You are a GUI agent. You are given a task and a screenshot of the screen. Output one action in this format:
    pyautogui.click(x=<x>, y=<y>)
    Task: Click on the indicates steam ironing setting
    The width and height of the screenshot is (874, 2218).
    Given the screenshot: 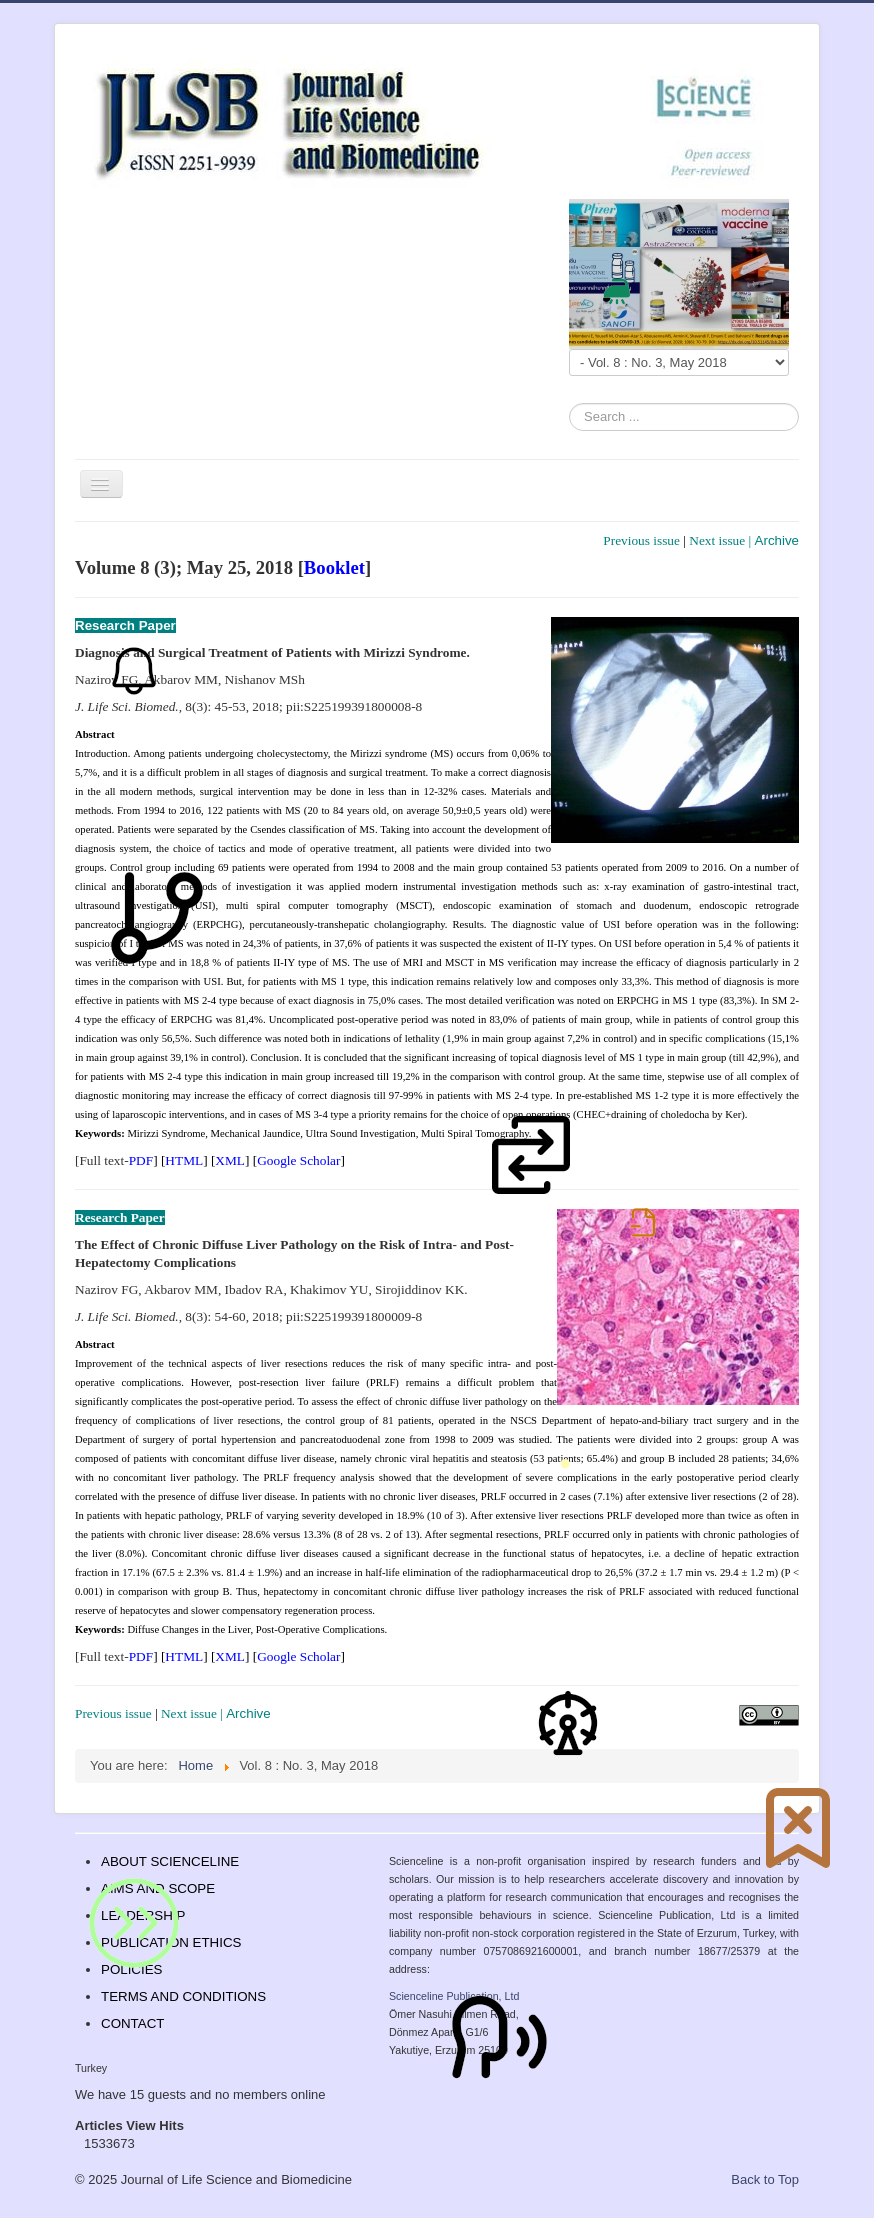 What is the action you would take?
    pyautogui.click(x=617, y=291)
    